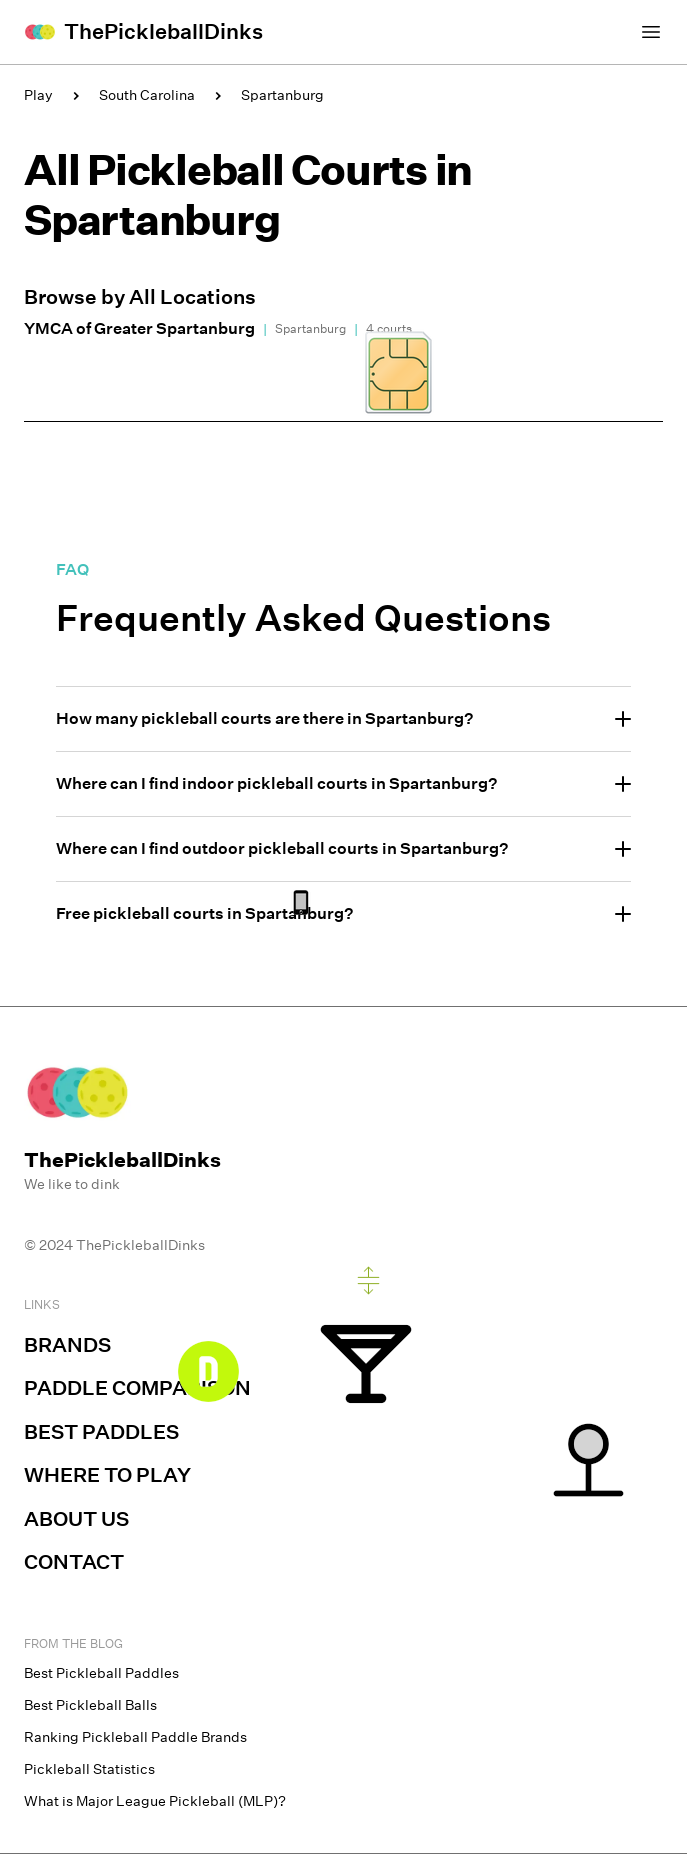 This screenshot has height=1854, width=687. What do you see at coordinates (588, 1461) in the screenshot?
I see `mark a location on the map` at bounding box center [588, 1461].